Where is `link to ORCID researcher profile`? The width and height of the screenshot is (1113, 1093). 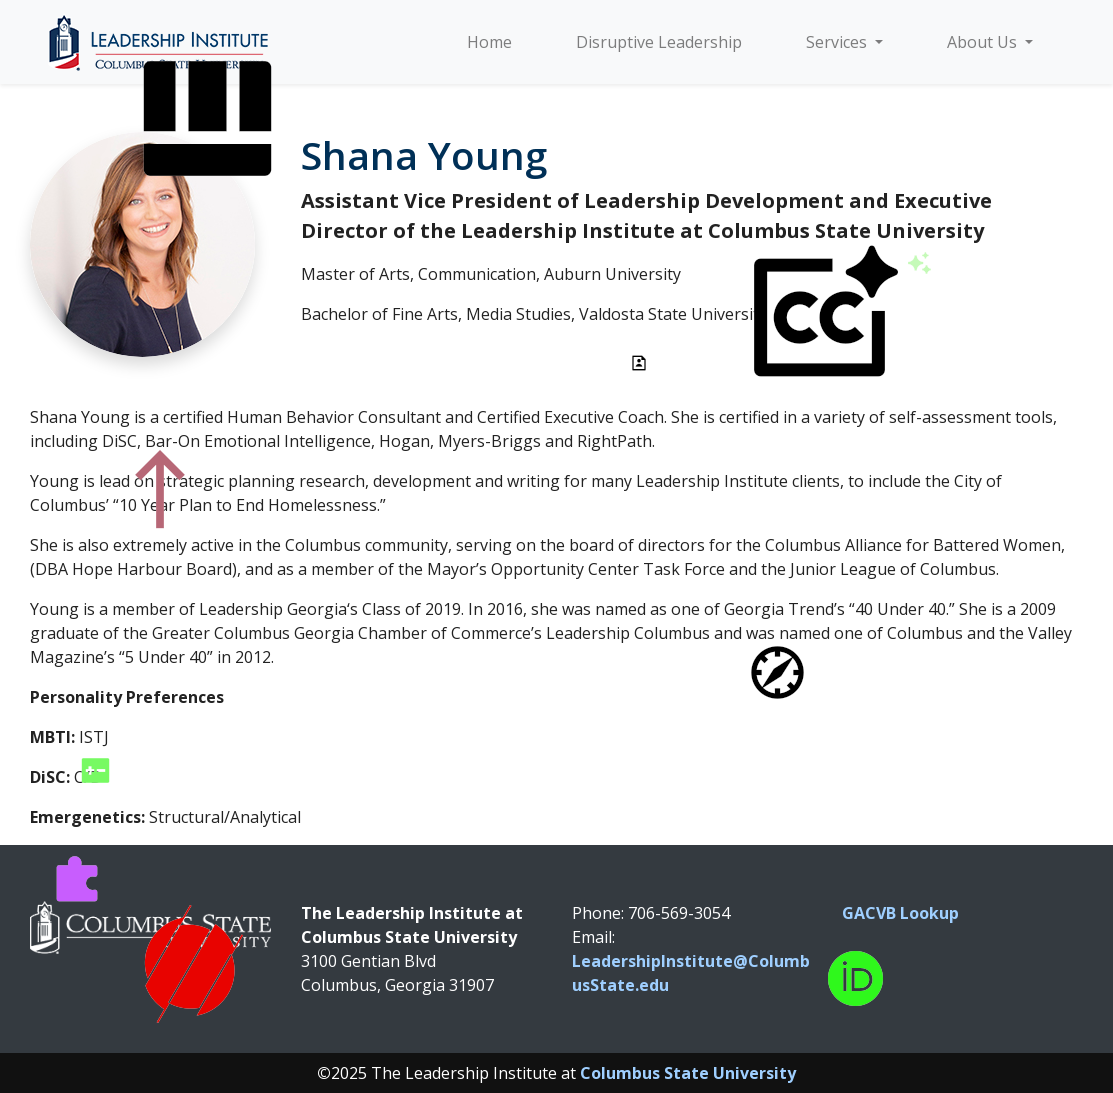 link to ORCID researcher profile is located at coordinates (855, 978).